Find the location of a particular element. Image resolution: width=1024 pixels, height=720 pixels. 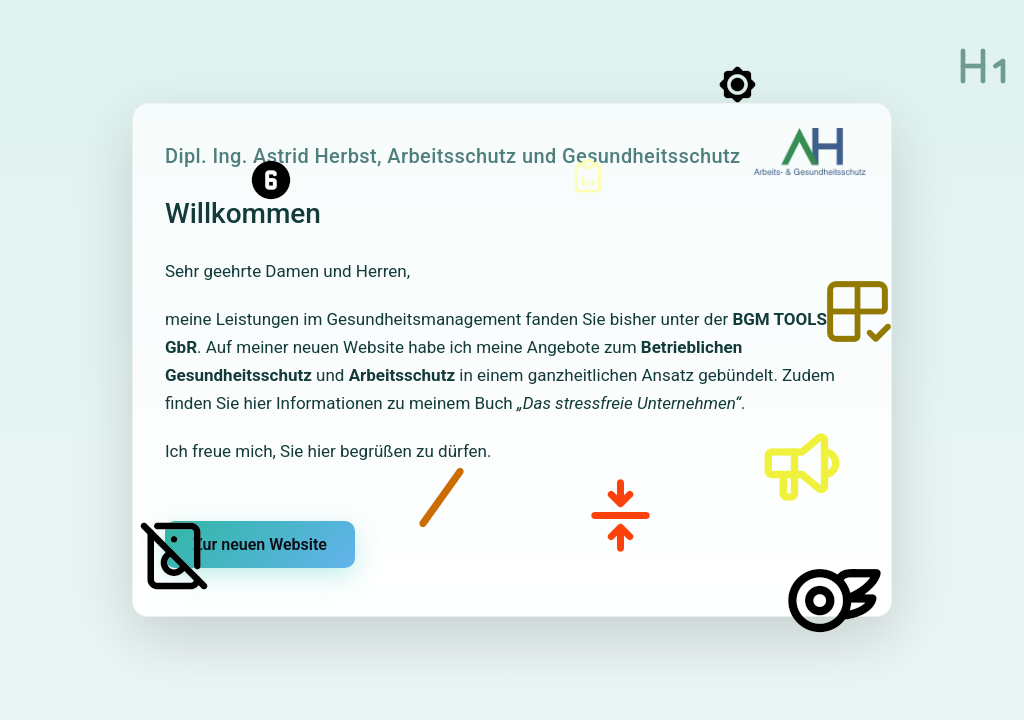

make an announcement or broadcast is located at coordinates (802, 467).